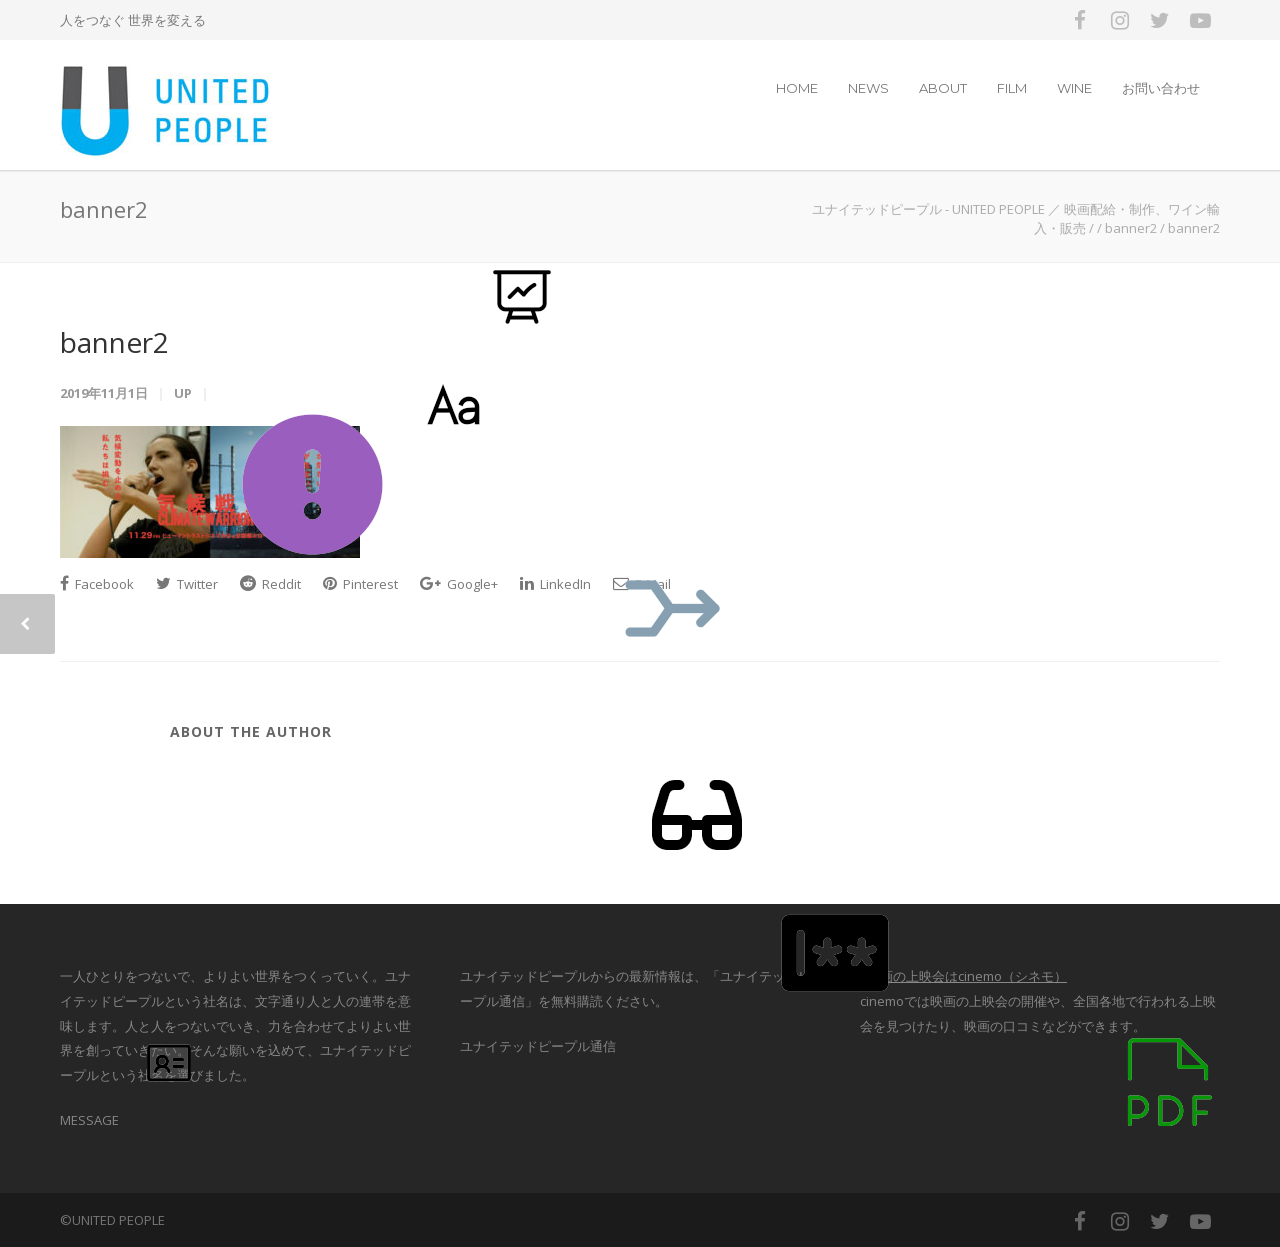 This screenshot has height=1247, width=1280. I want to click on merge or combine selected items, so click(672, 608).